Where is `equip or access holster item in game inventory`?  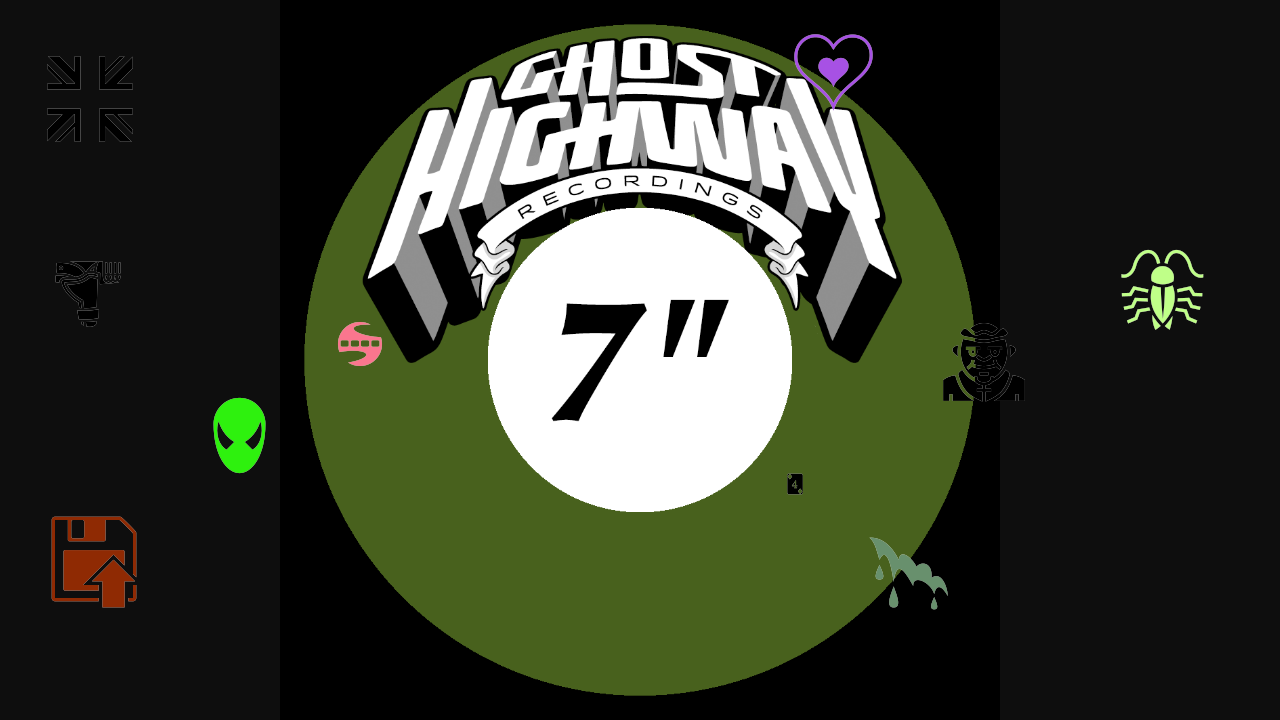
equip or access holster item in game inventory is located at coordinates (88, 294).